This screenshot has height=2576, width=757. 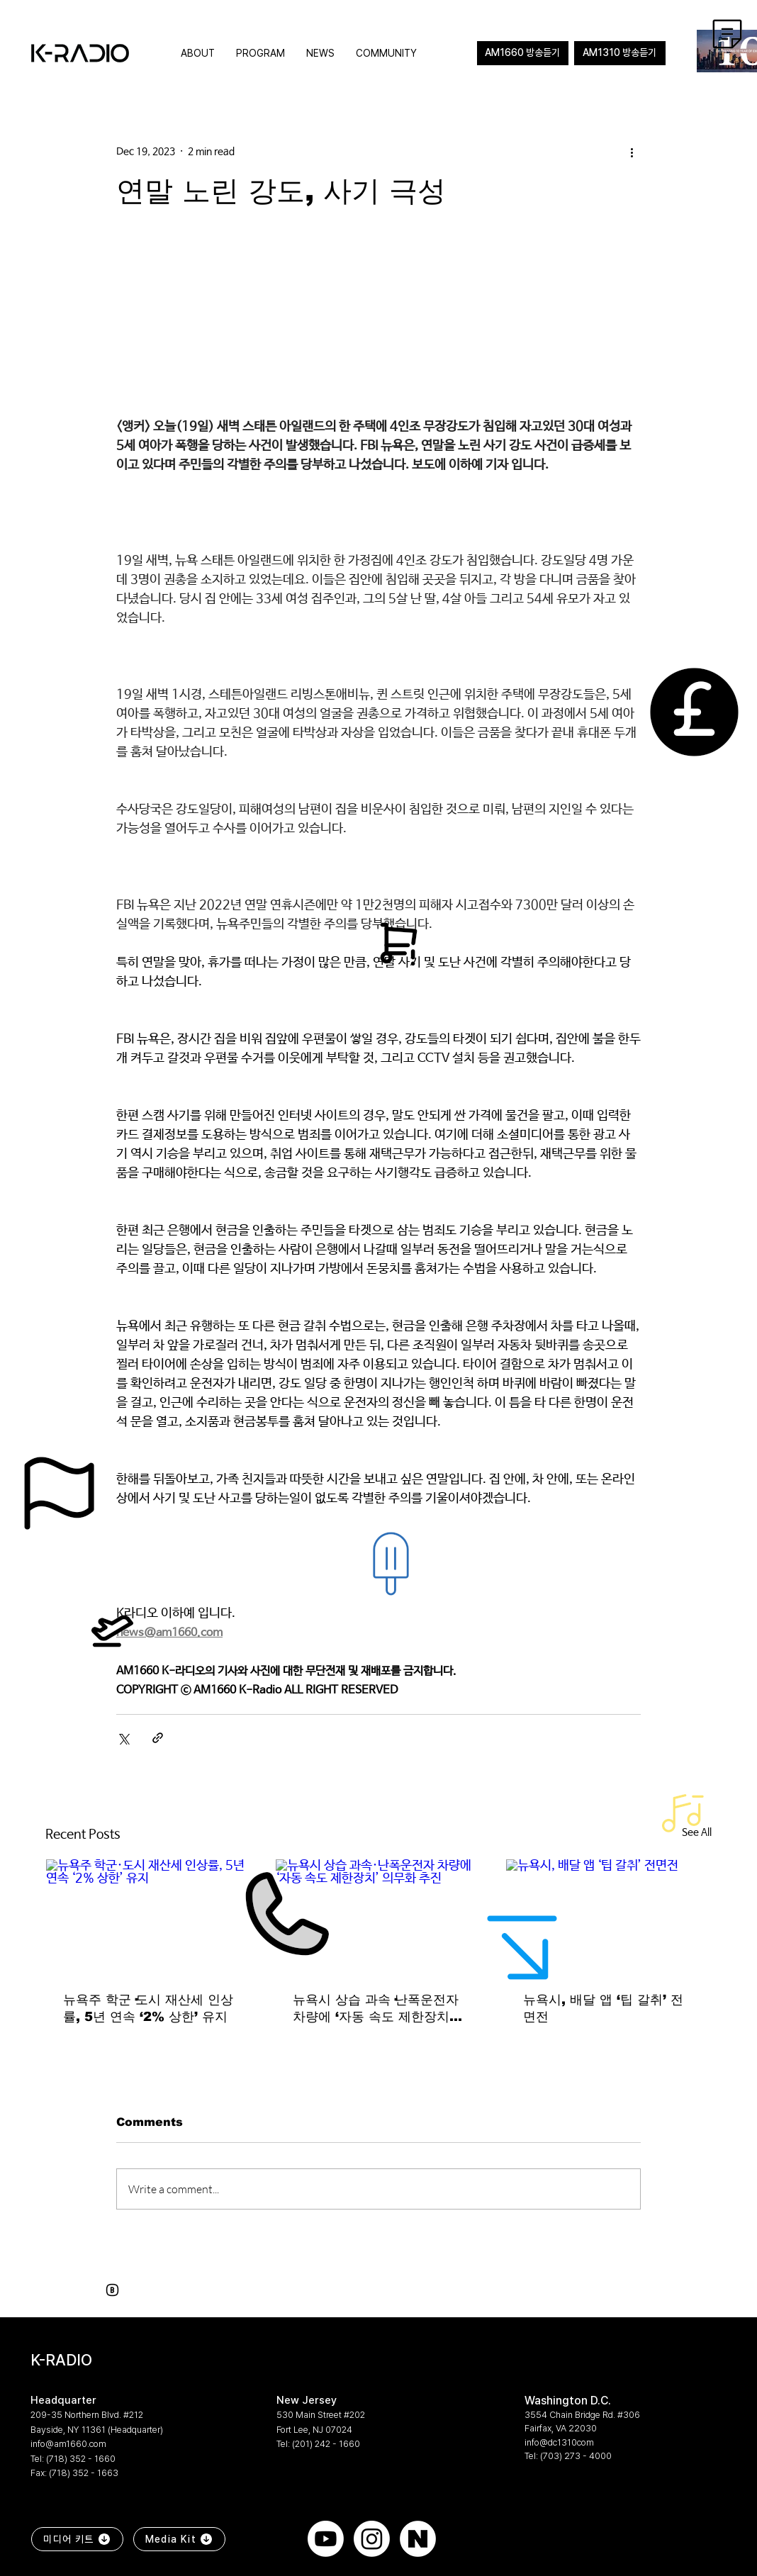 What do you see at coordinates (694, 712) in the screenshot?
I see `view prices in British pounds` at bounding box center [694, 712].